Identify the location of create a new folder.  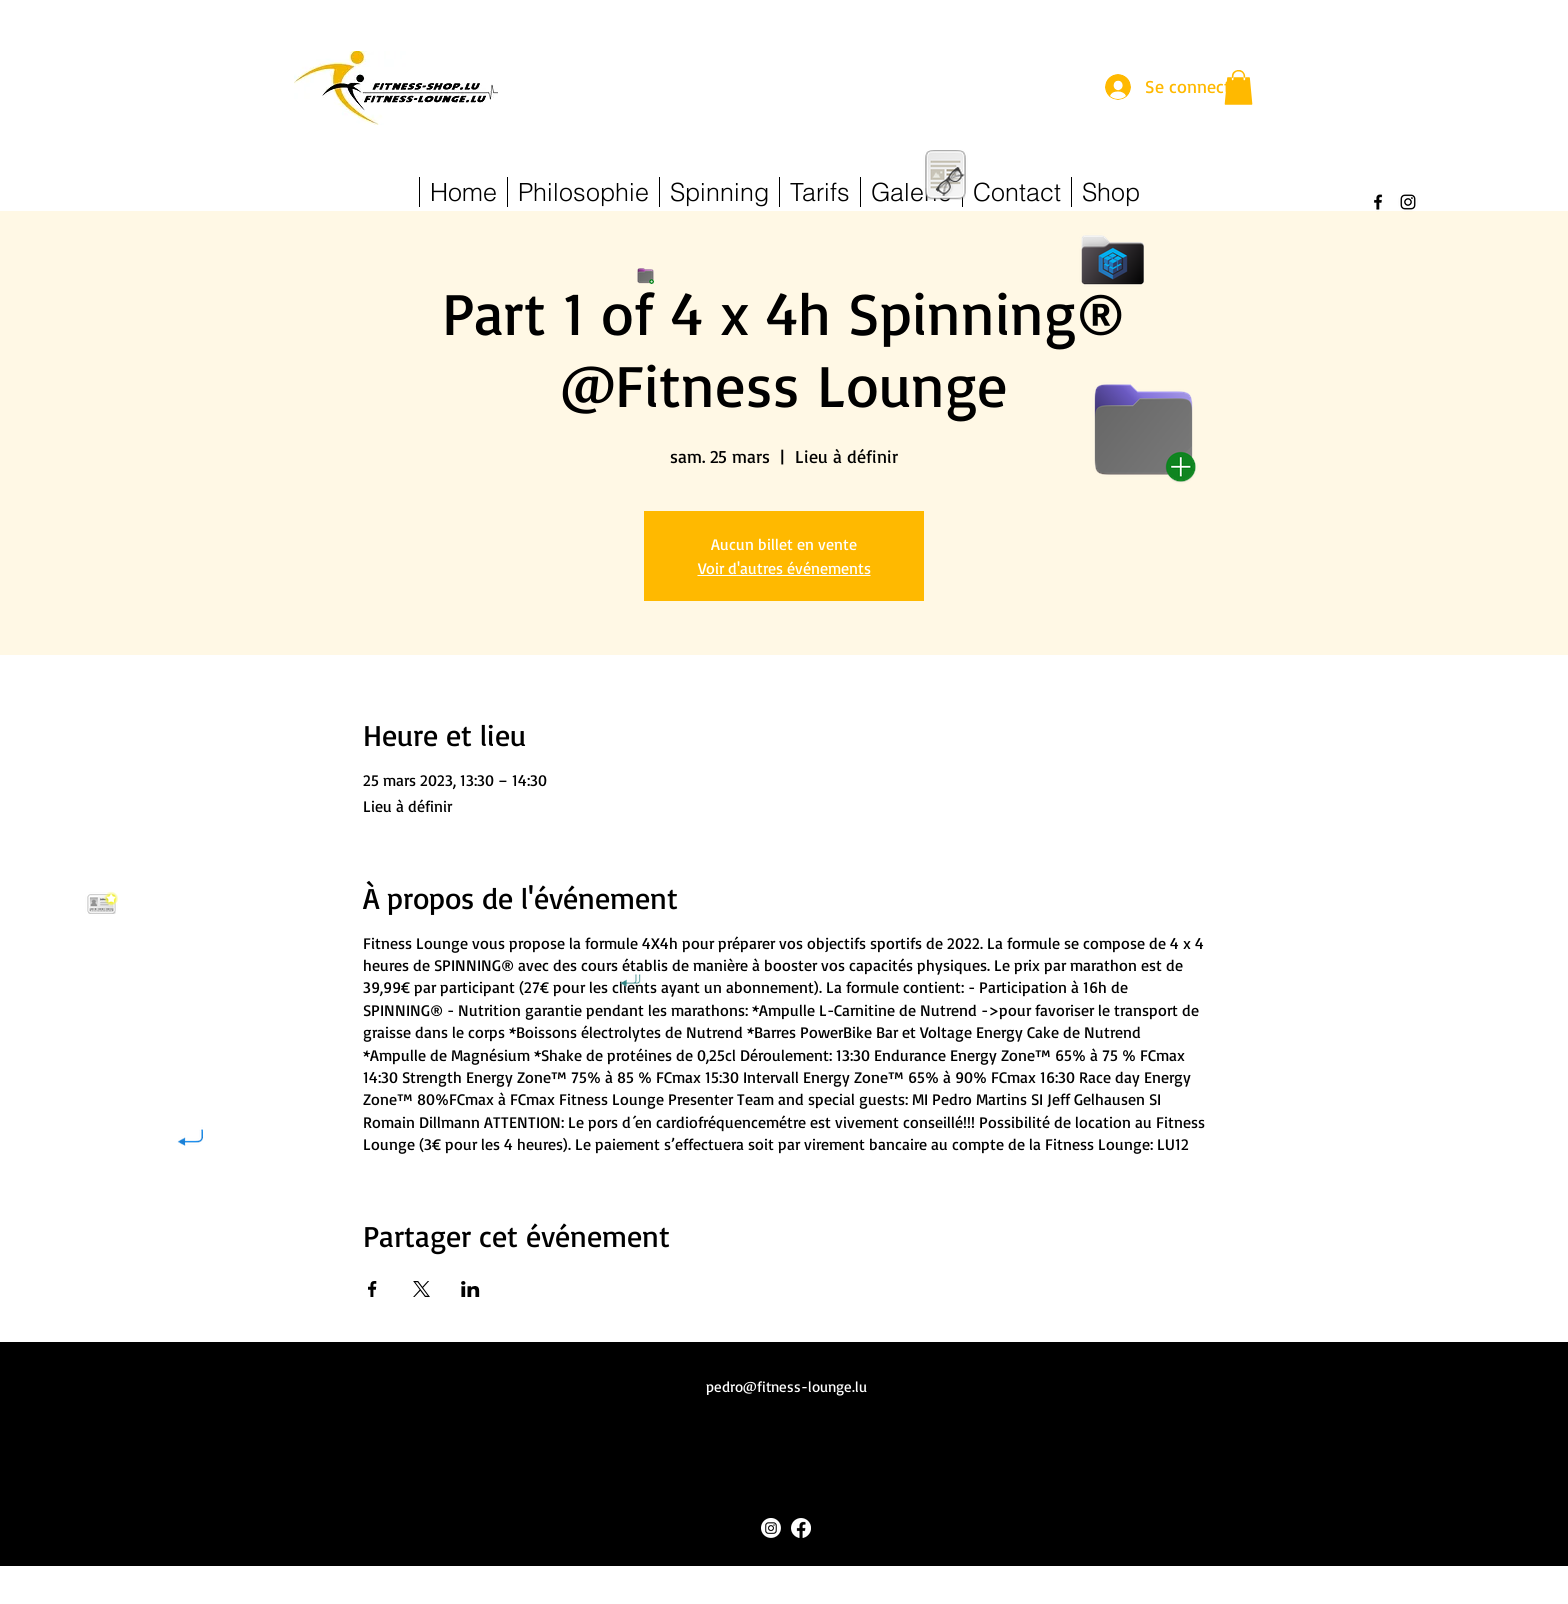
(1143, 429).